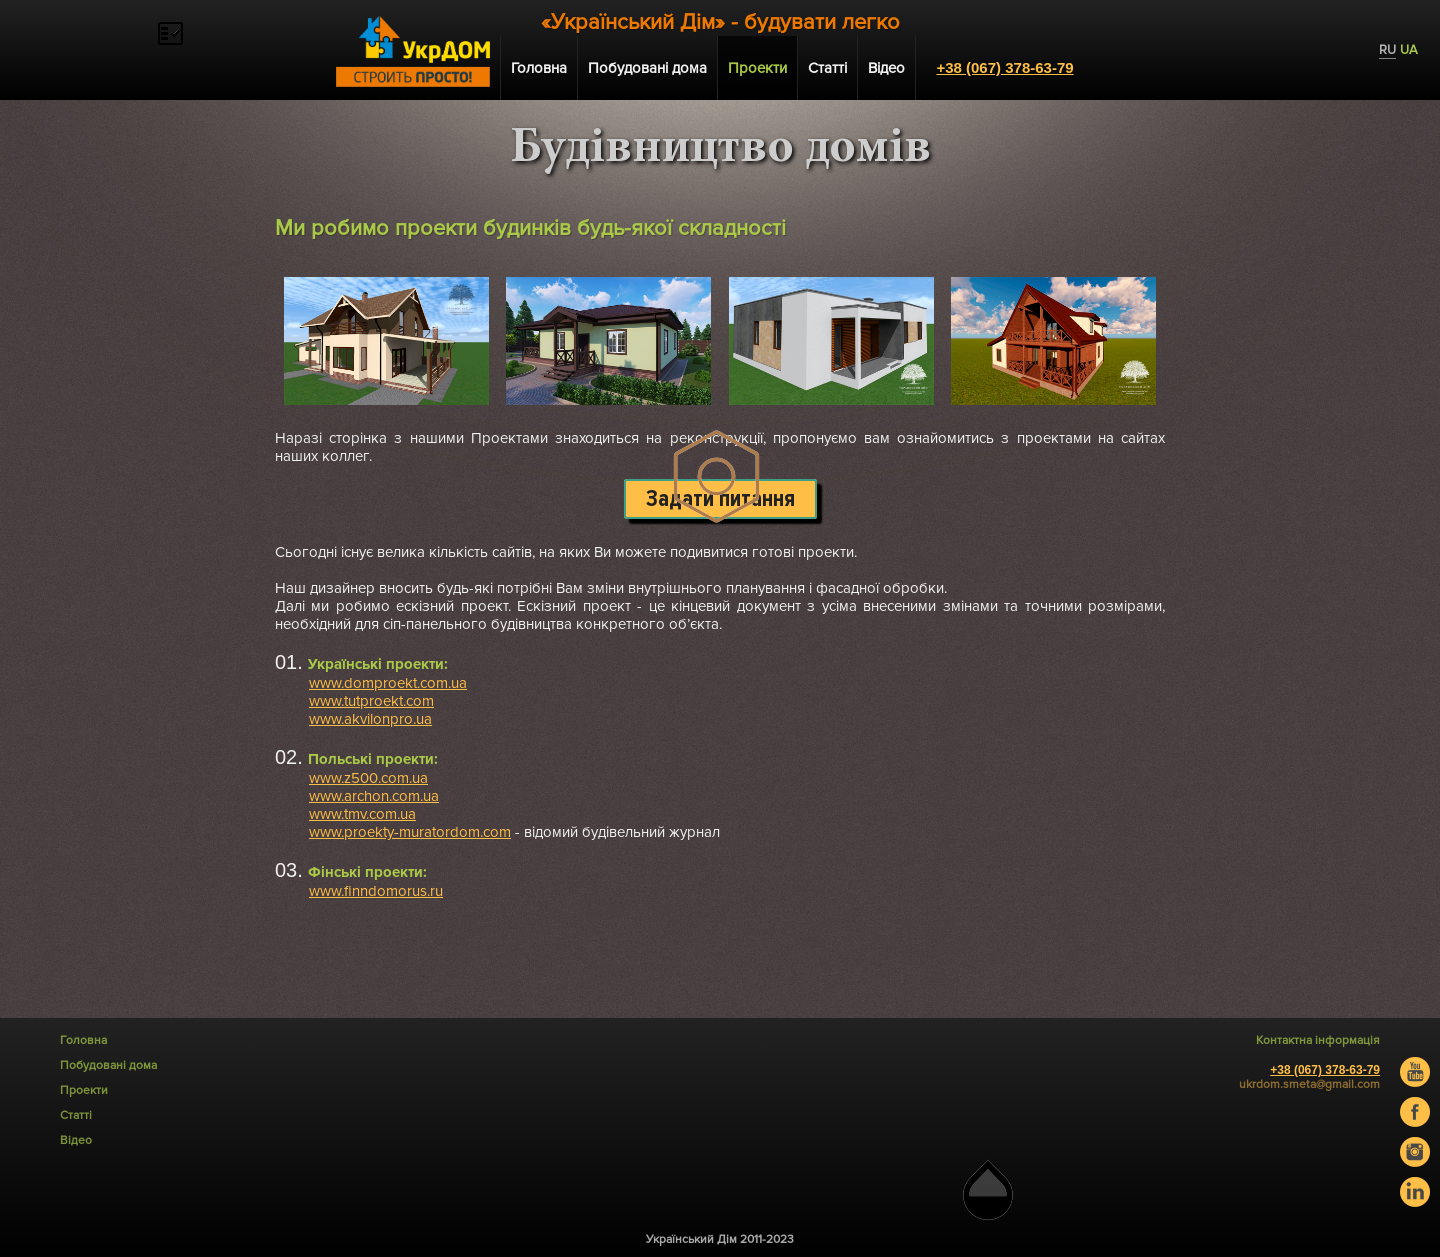 The width and height of the screenshot is (1440, 1257). What do you see at coordinates (716, 476) in the screenshot?
I see `access settings or configuration options` at bounding box center [716, 476].